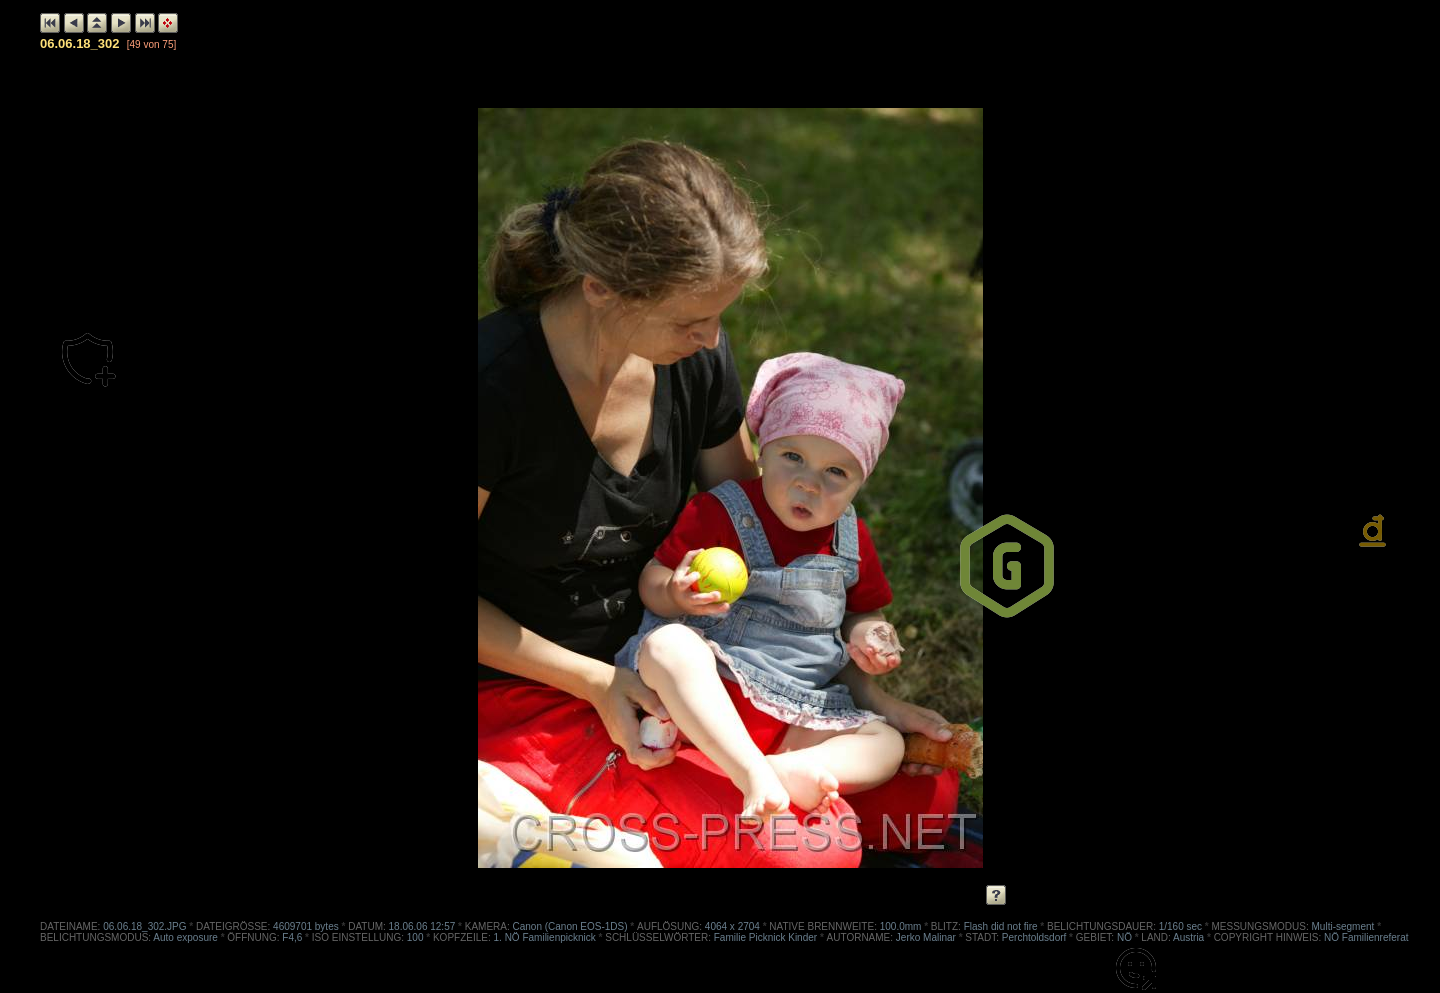 The width and height of the screenshot is (1440, 993). Describe the element at coordinates (1372, 531) in the screenshot. I see `indicates Vietnamese dong currency` at that location.